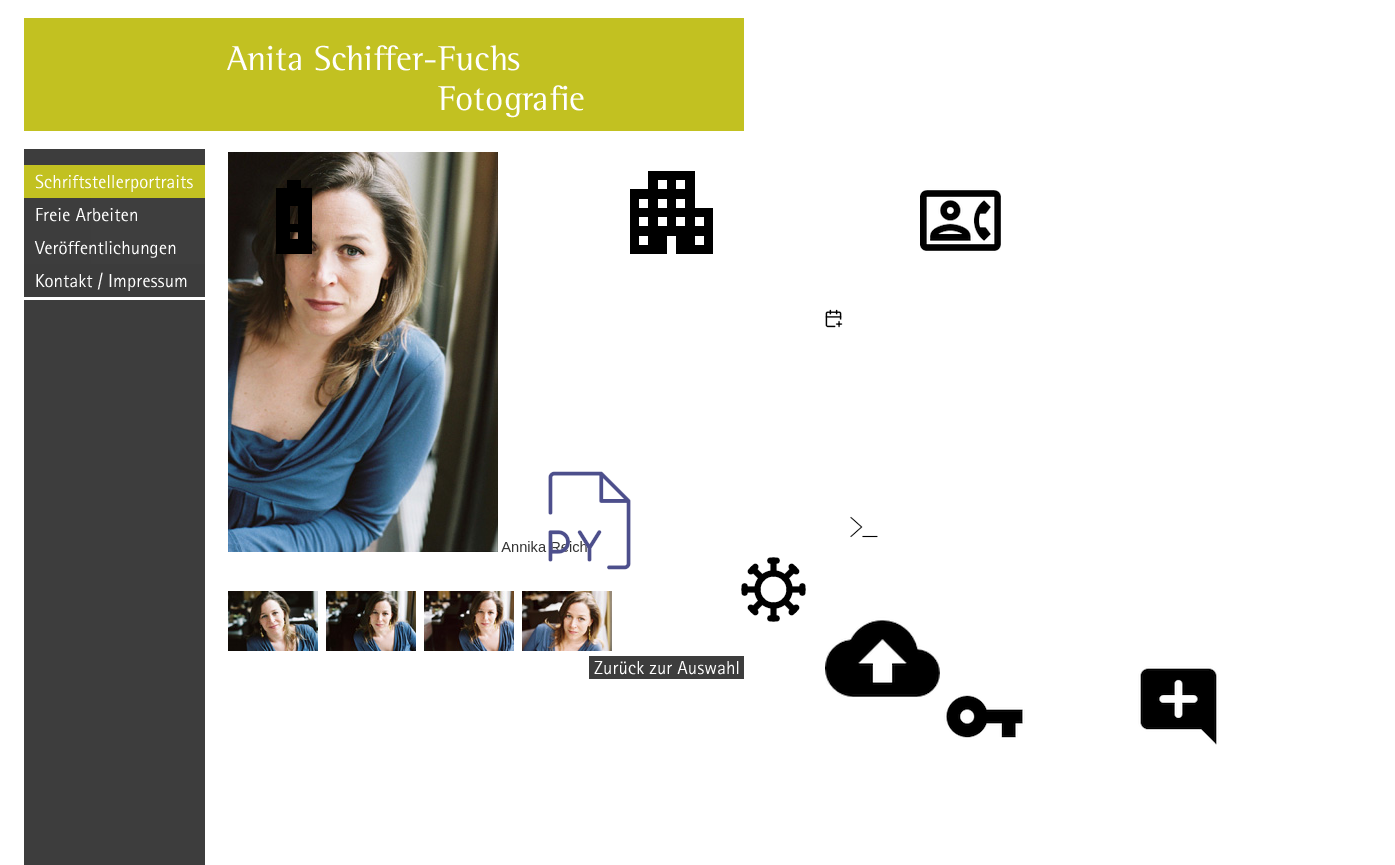  I want to click on add a new comment, so click(1178, 706).